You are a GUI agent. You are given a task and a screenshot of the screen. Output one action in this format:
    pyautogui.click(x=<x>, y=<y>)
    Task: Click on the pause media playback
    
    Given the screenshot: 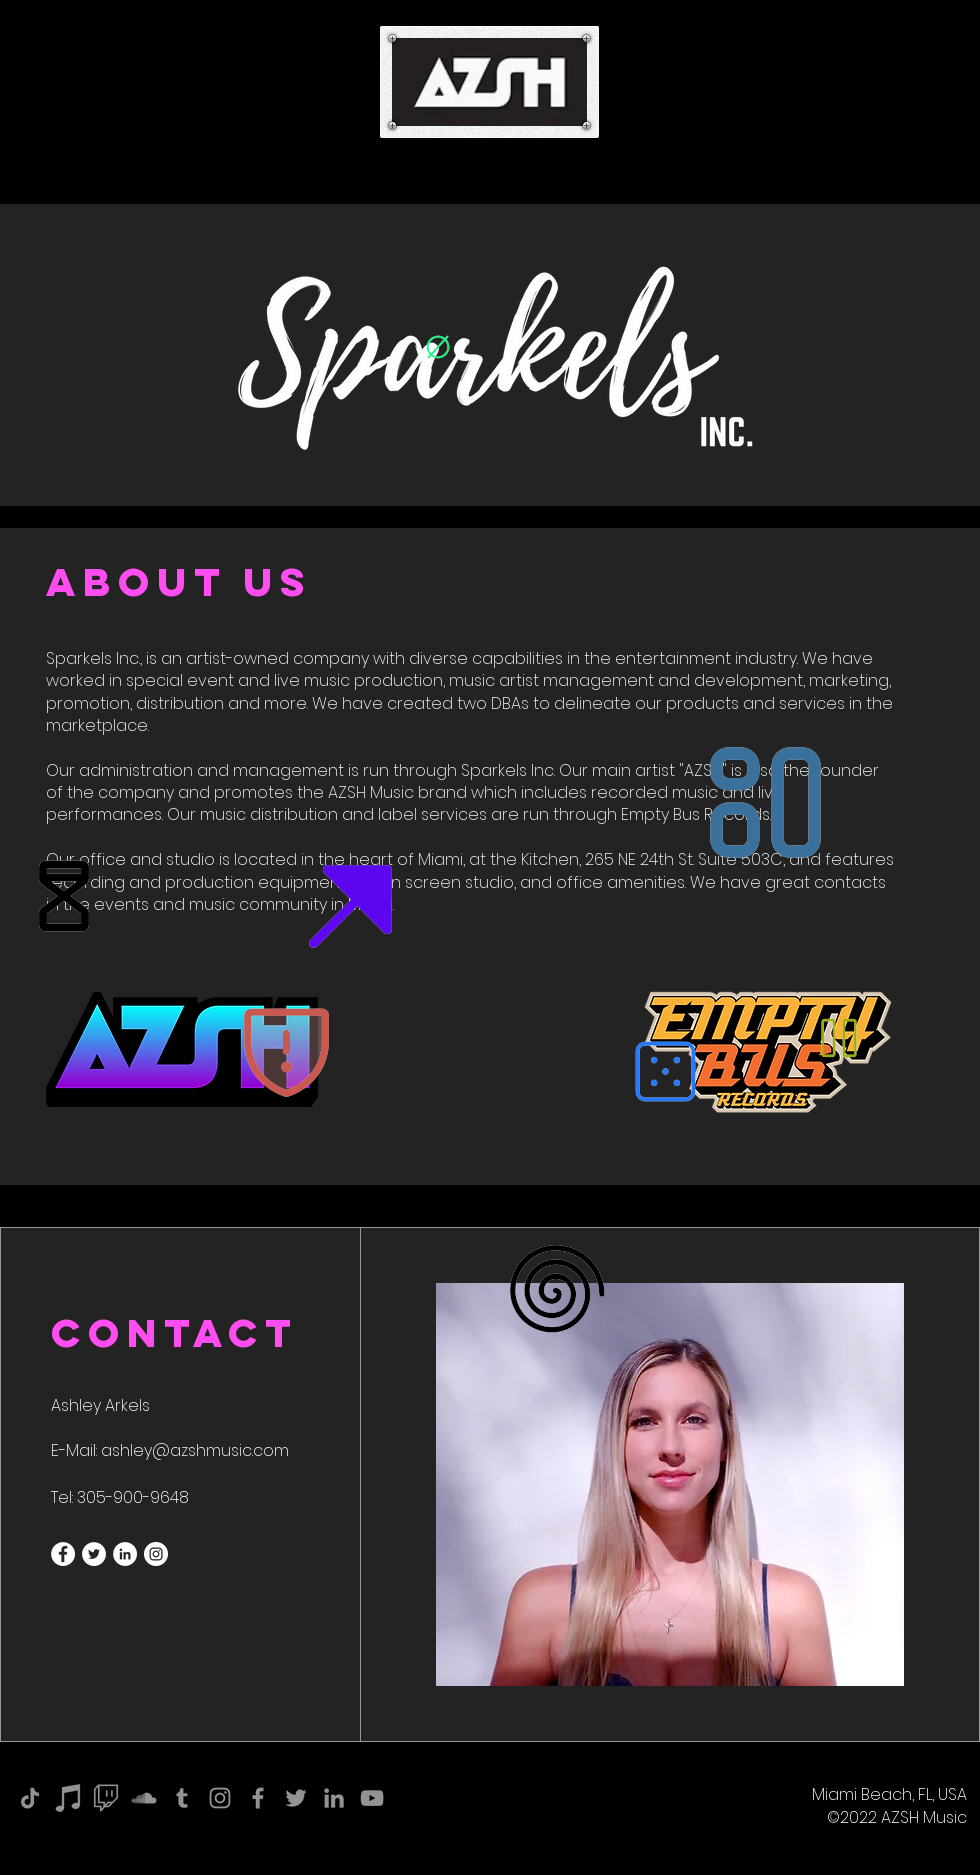 What is the action you would take?
    pyautogui.click(x=839, y=1038)
    